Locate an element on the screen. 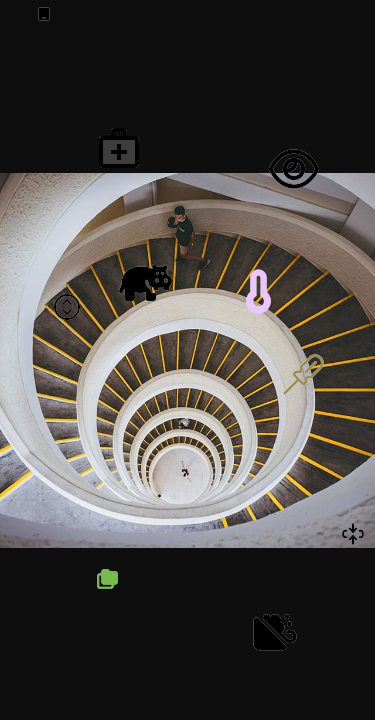 The image size is (375, 720). indicates avalanche warning or hazard is located at coordinates (275, 631).